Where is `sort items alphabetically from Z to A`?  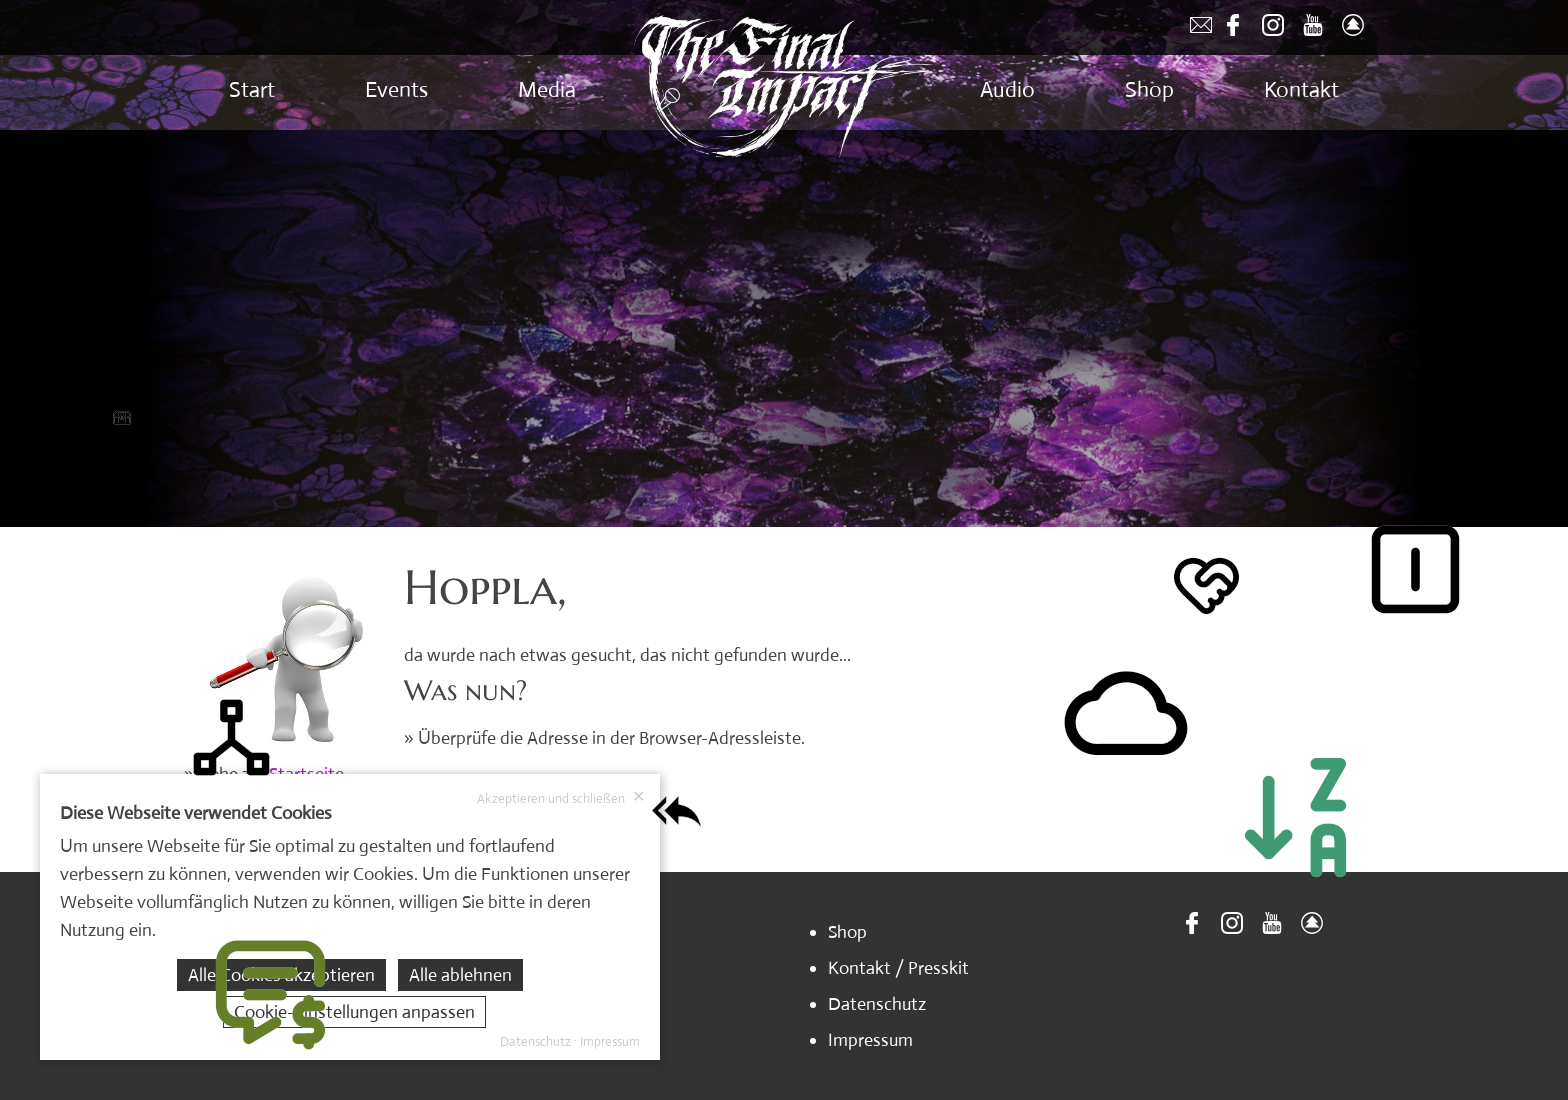 sort items alphabetically from Z to A is located at coordinates (1298, 817).